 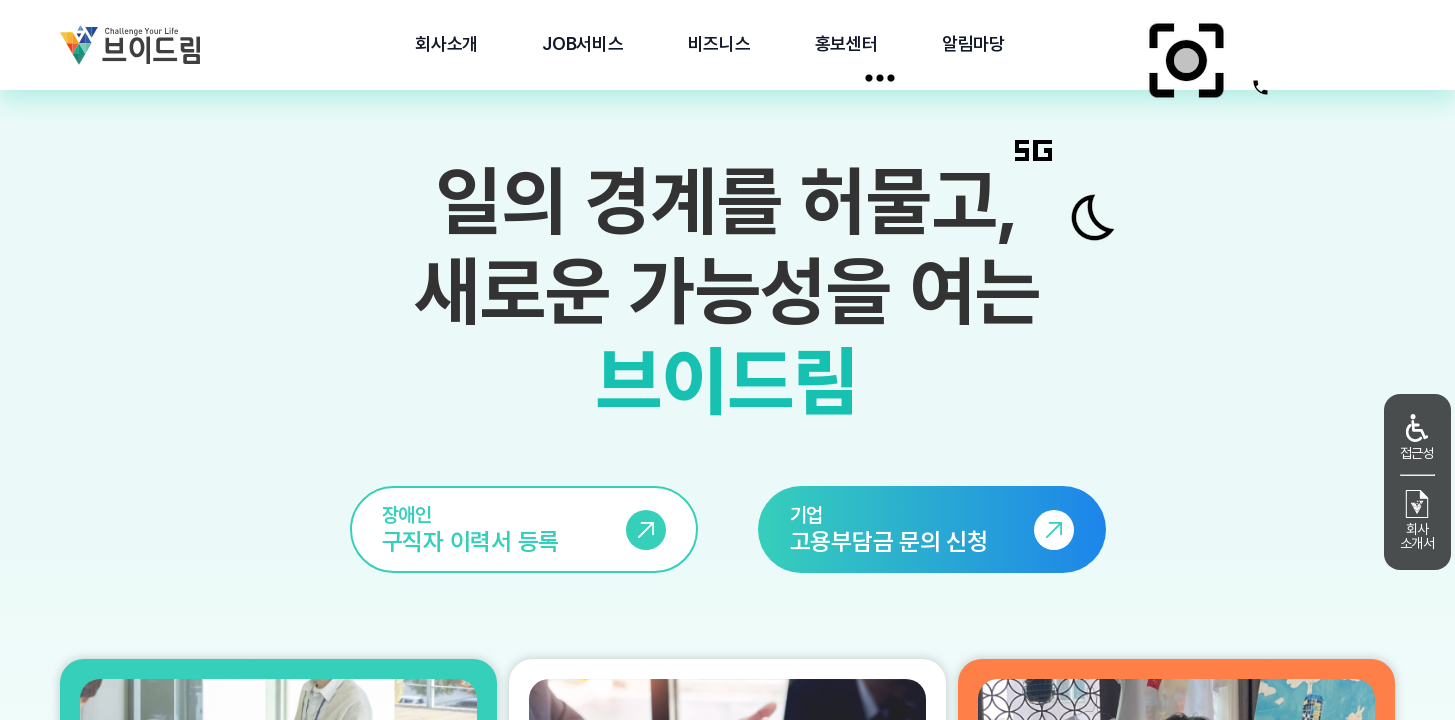 I want to click on access additional options or actions, so click(x=880, y=78).